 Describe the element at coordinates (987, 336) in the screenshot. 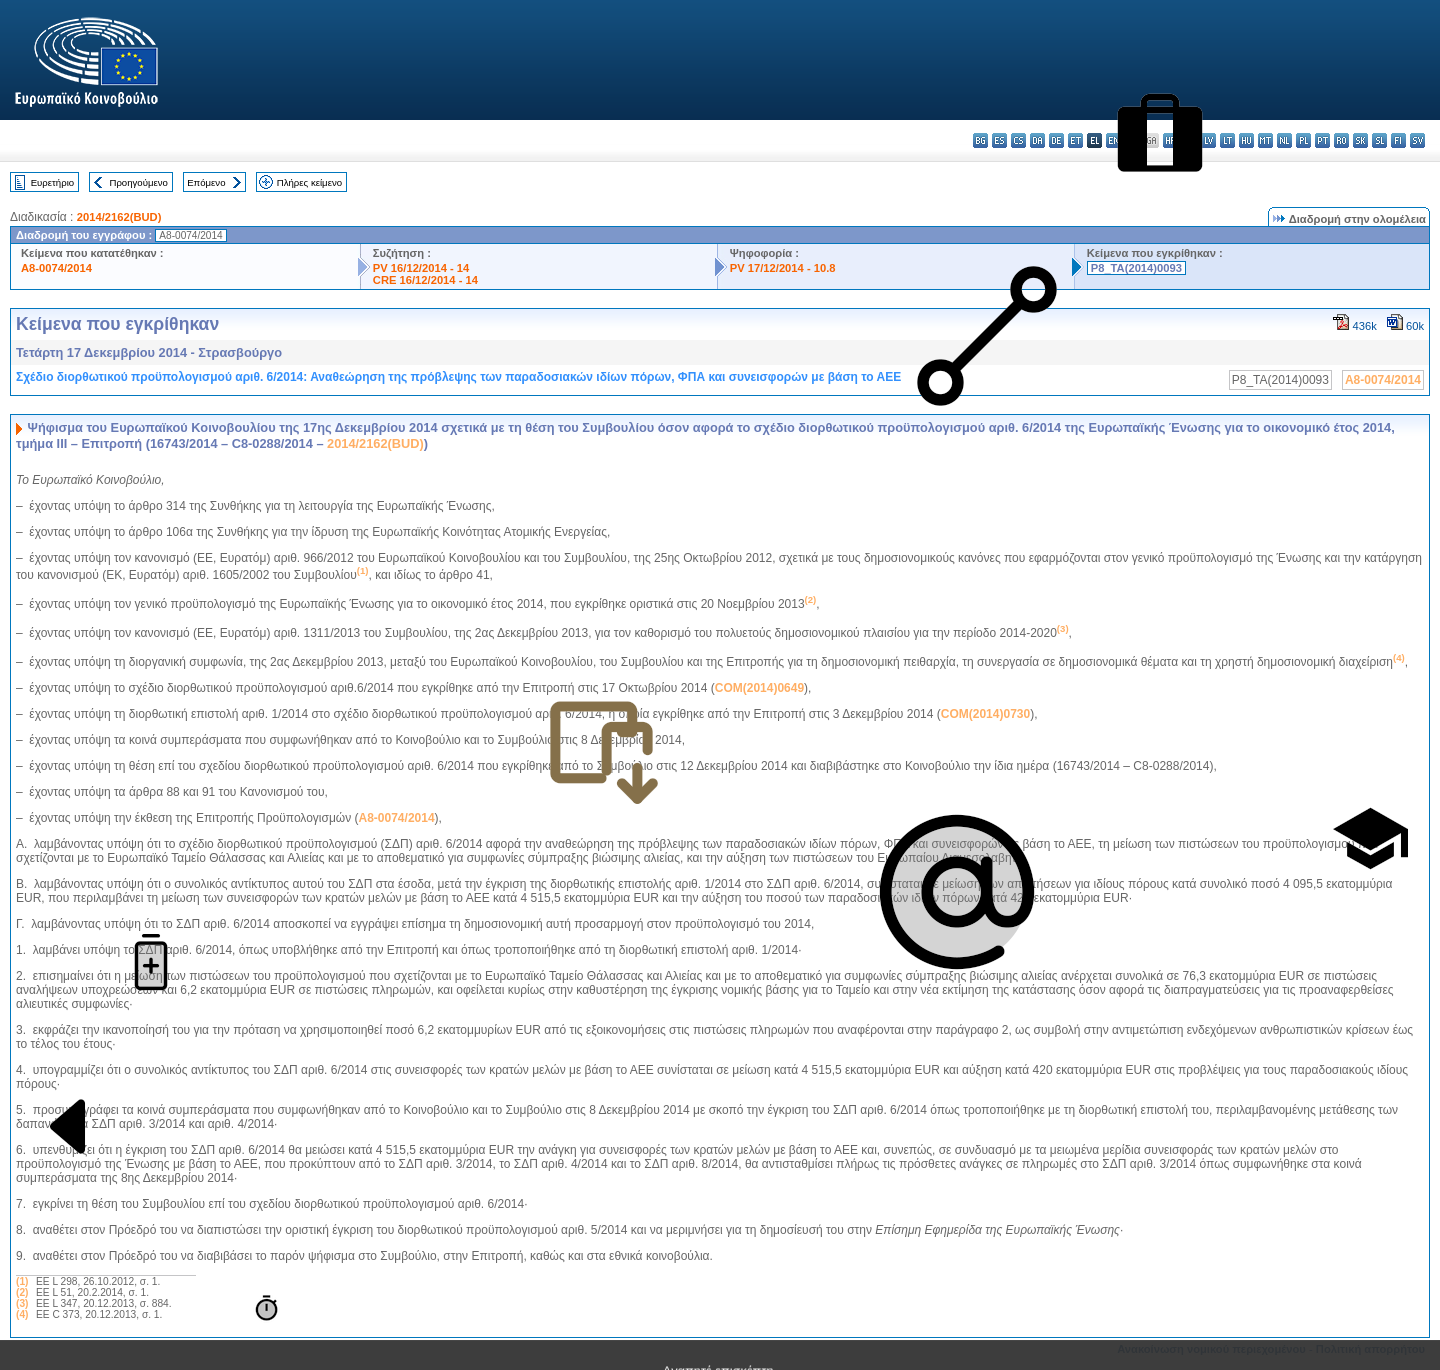

I see `draw a line between two points` at that location.